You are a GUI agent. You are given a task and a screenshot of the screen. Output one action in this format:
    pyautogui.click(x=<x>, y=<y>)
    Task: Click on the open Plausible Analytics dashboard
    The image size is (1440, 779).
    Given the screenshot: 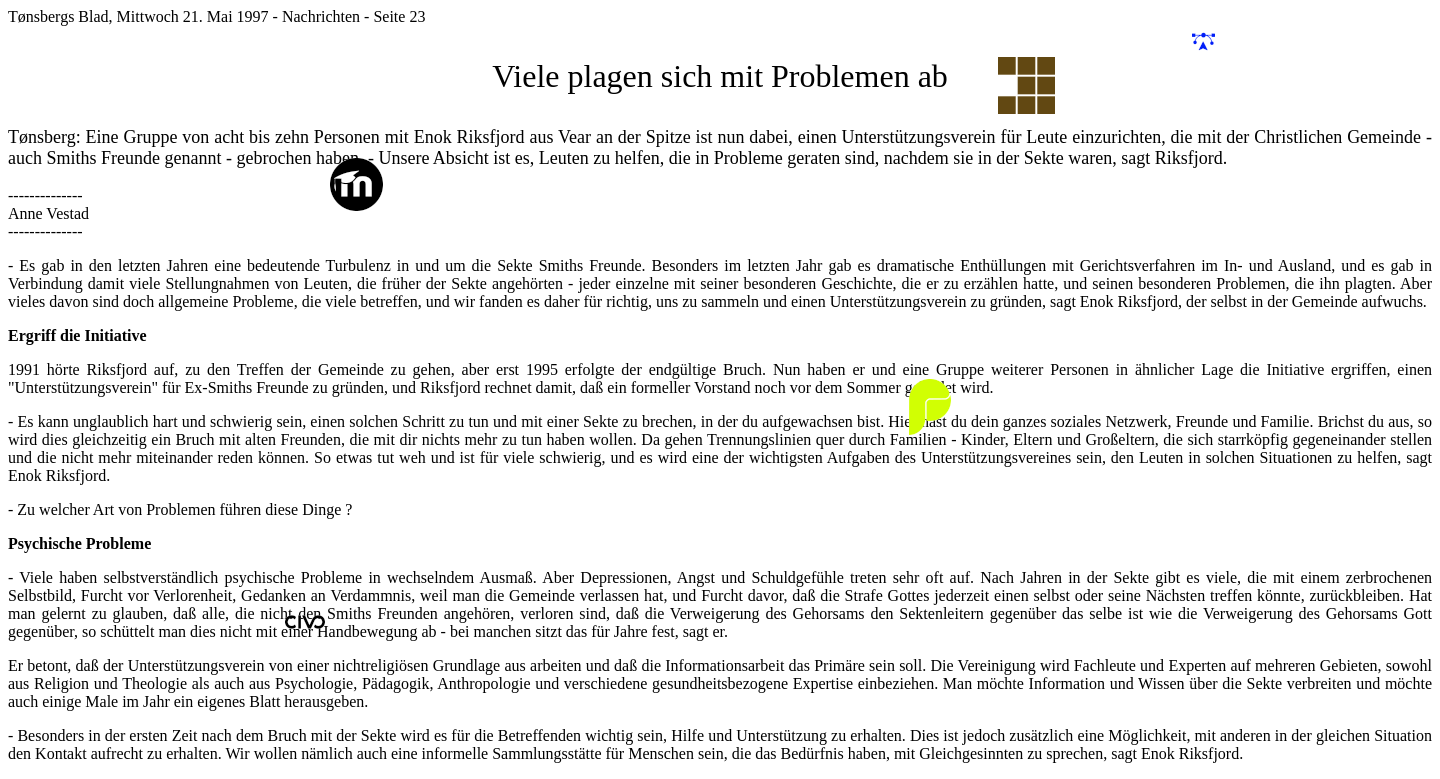 What is the action you would take?
    pyautogui.click(x=930, y=407)
    